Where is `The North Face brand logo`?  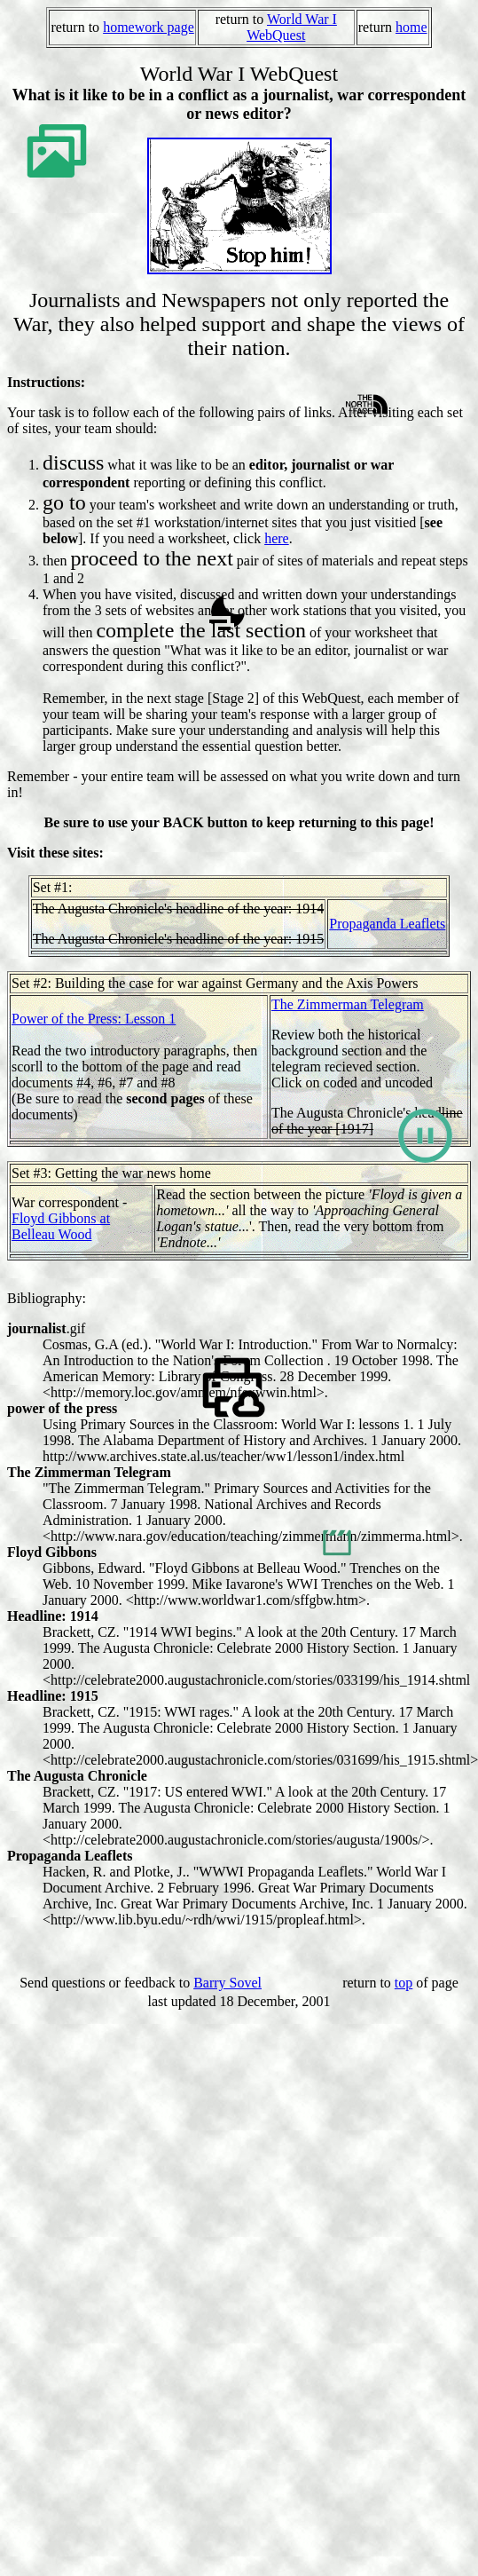 The North Face brand logo is located at coordinates (366, 404).